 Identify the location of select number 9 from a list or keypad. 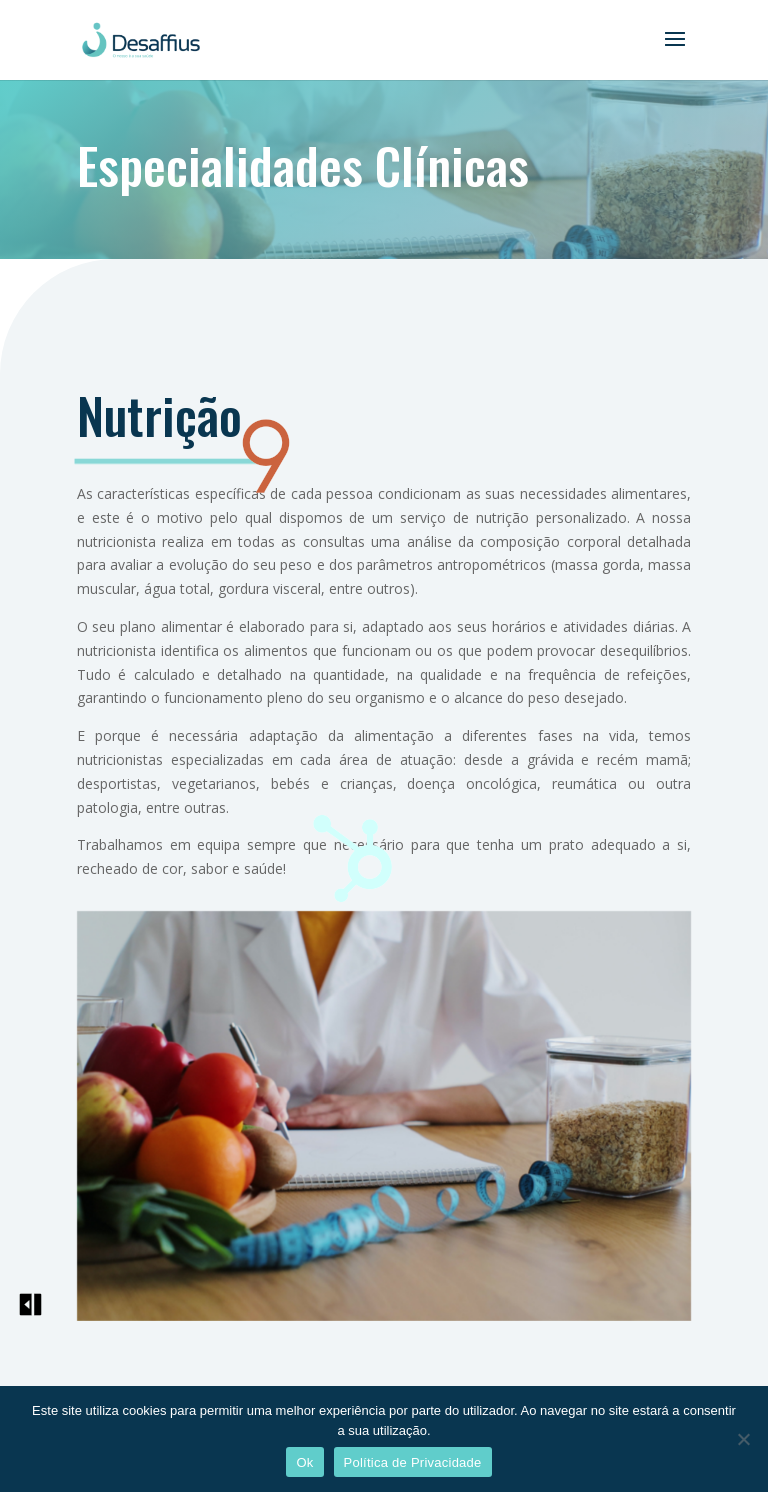
(266, 457).